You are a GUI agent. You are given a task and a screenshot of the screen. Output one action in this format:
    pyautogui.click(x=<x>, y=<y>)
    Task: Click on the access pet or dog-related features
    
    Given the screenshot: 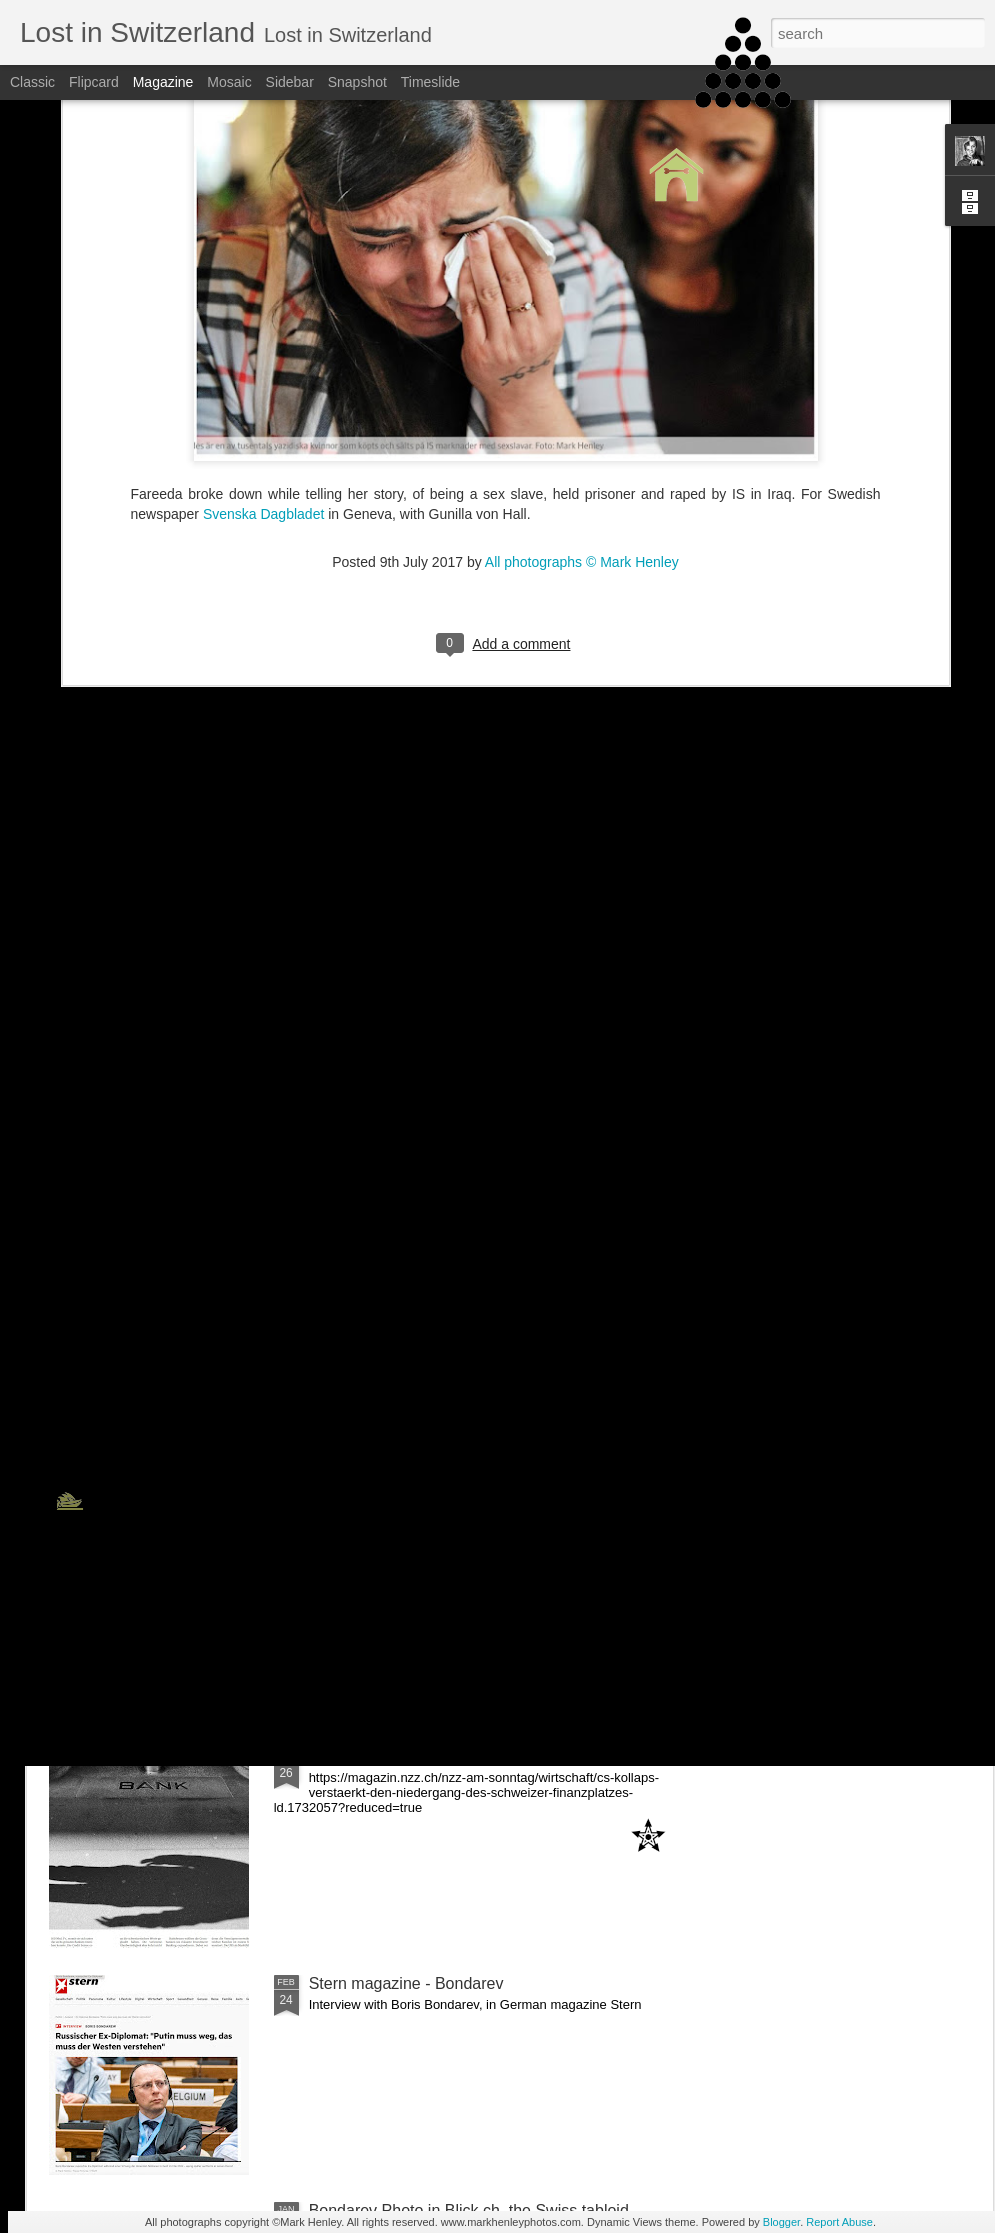 What is the action you would take?
    pyautogui.click(x=676, y=174)
    